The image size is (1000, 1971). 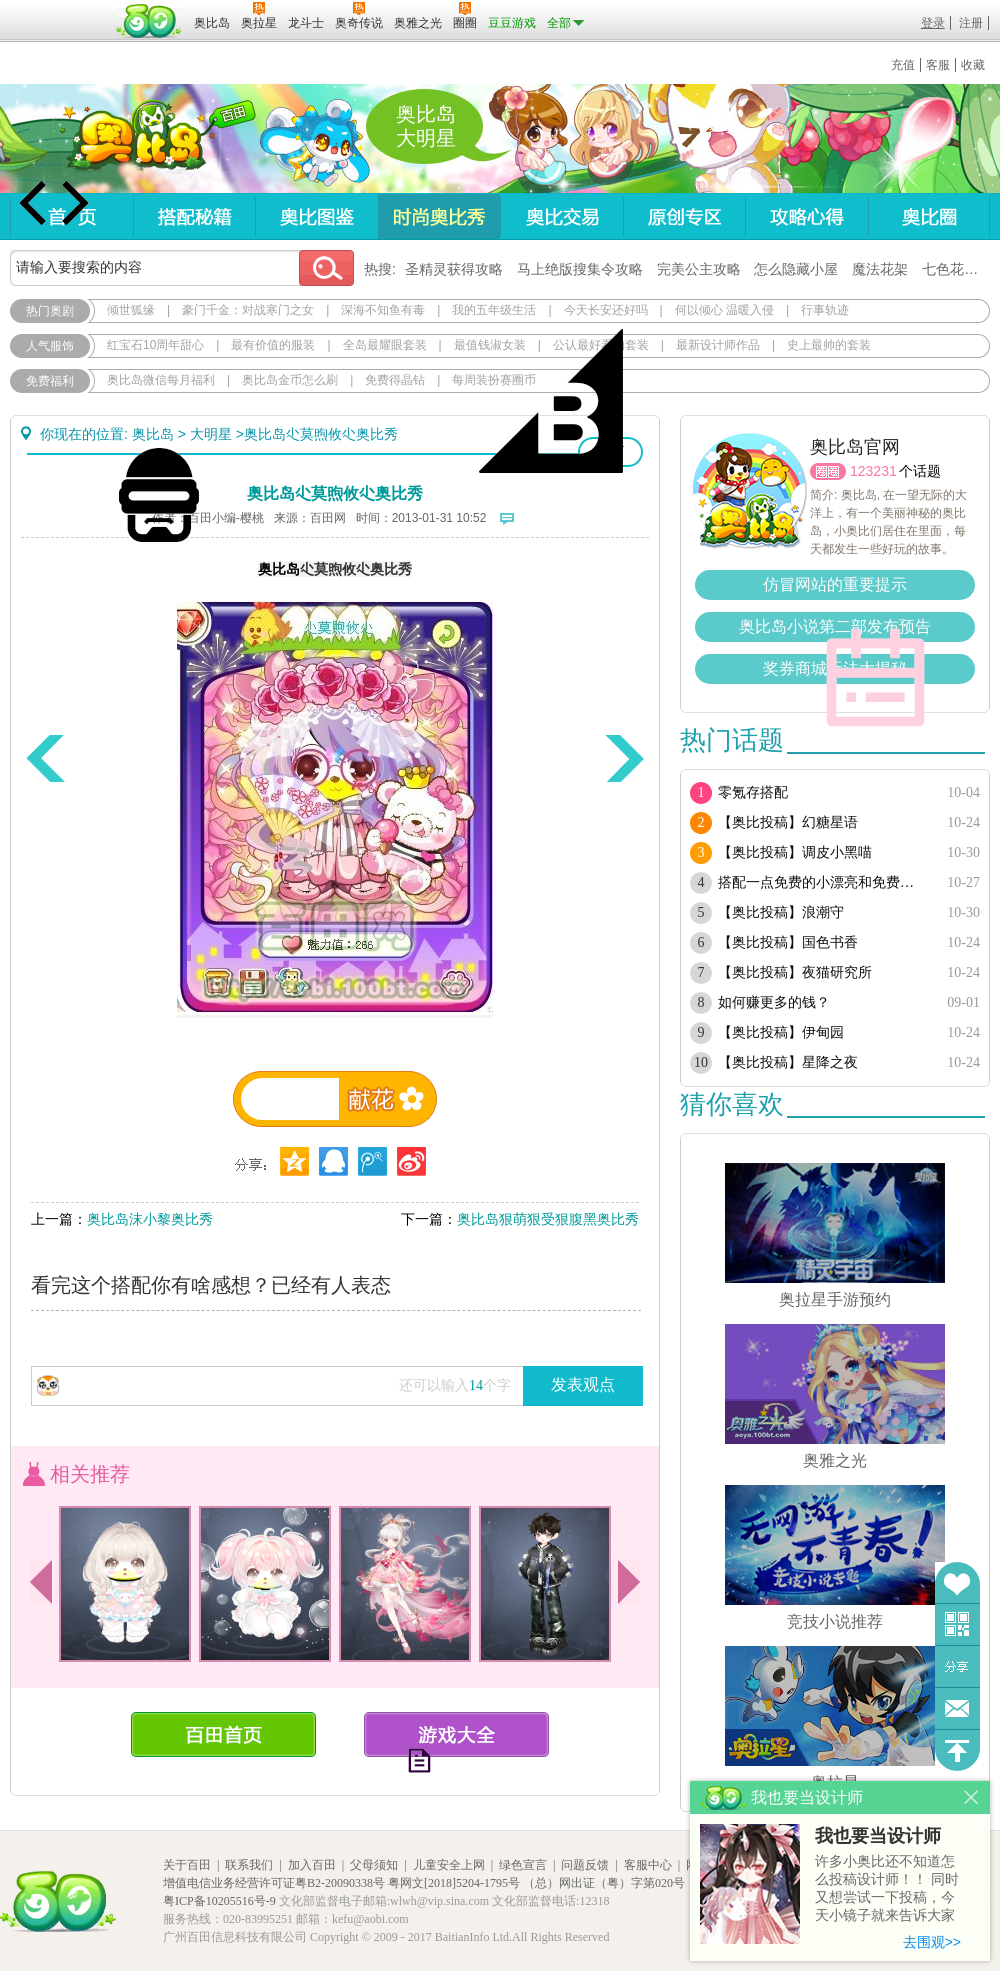 I want to click on view document contents, so click(x=419, y=1760).